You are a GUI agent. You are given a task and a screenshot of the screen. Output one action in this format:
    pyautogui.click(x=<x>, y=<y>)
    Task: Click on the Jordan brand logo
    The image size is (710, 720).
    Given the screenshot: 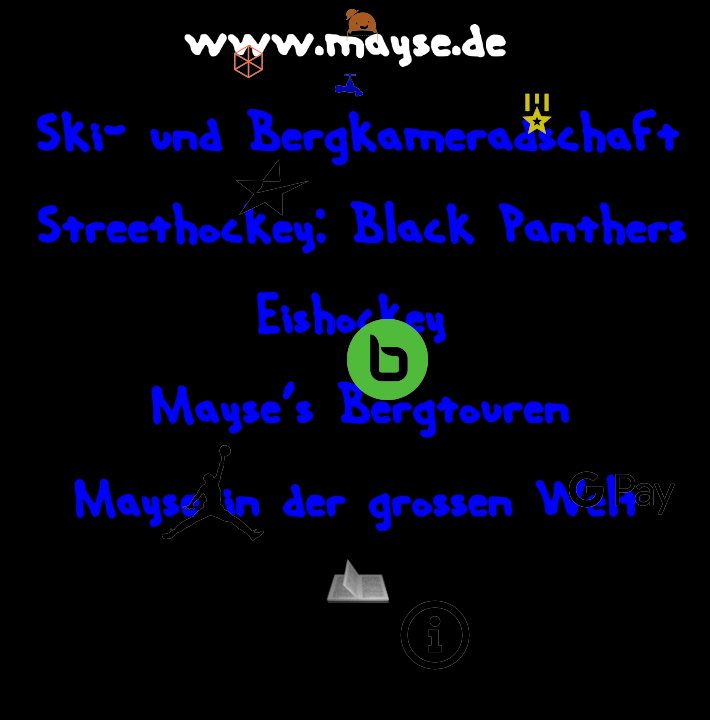 What is the action you would take?
    pyautogui.click(x=213, y=493)
    